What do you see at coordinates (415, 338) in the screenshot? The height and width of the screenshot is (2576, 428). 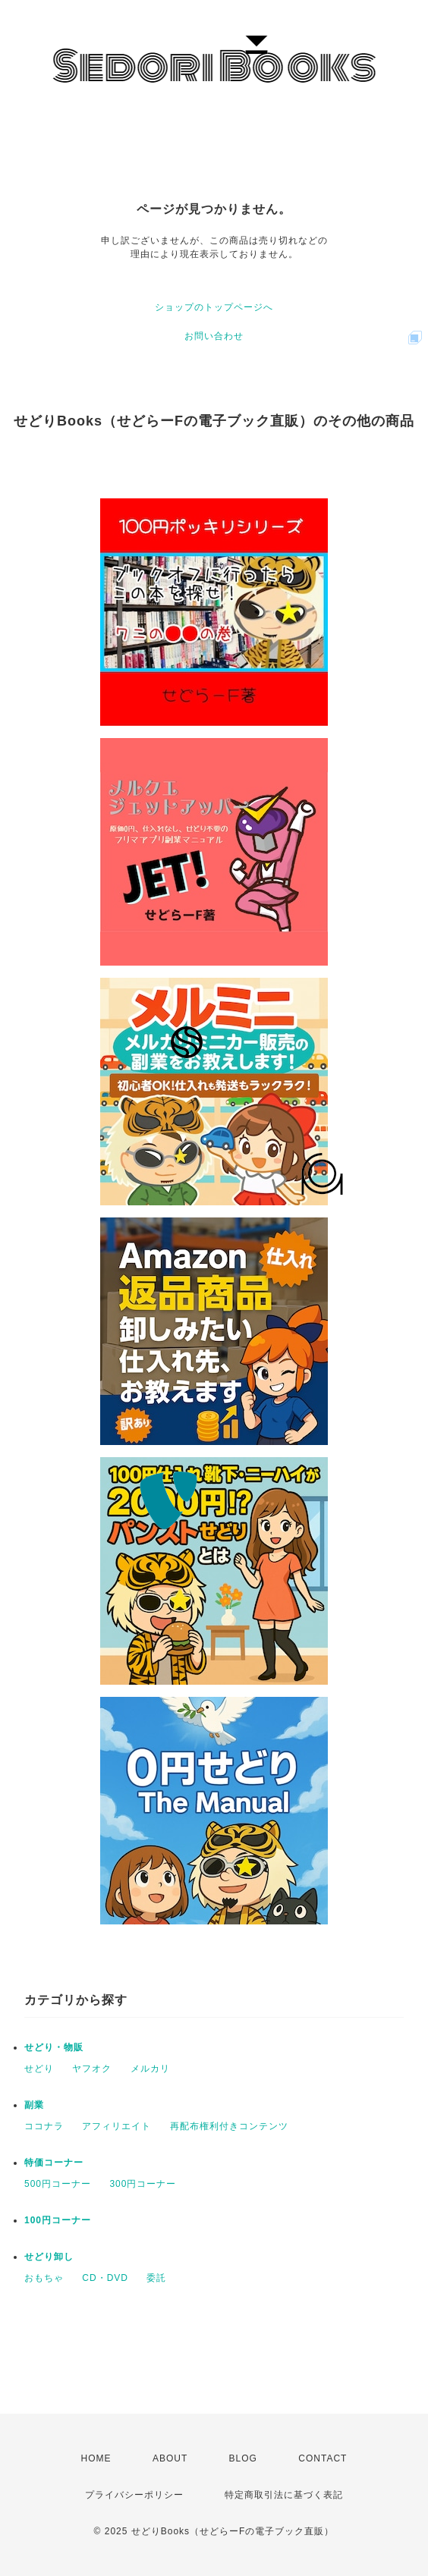 I see `jetbrains company logo` at bounding box center [415, 338].